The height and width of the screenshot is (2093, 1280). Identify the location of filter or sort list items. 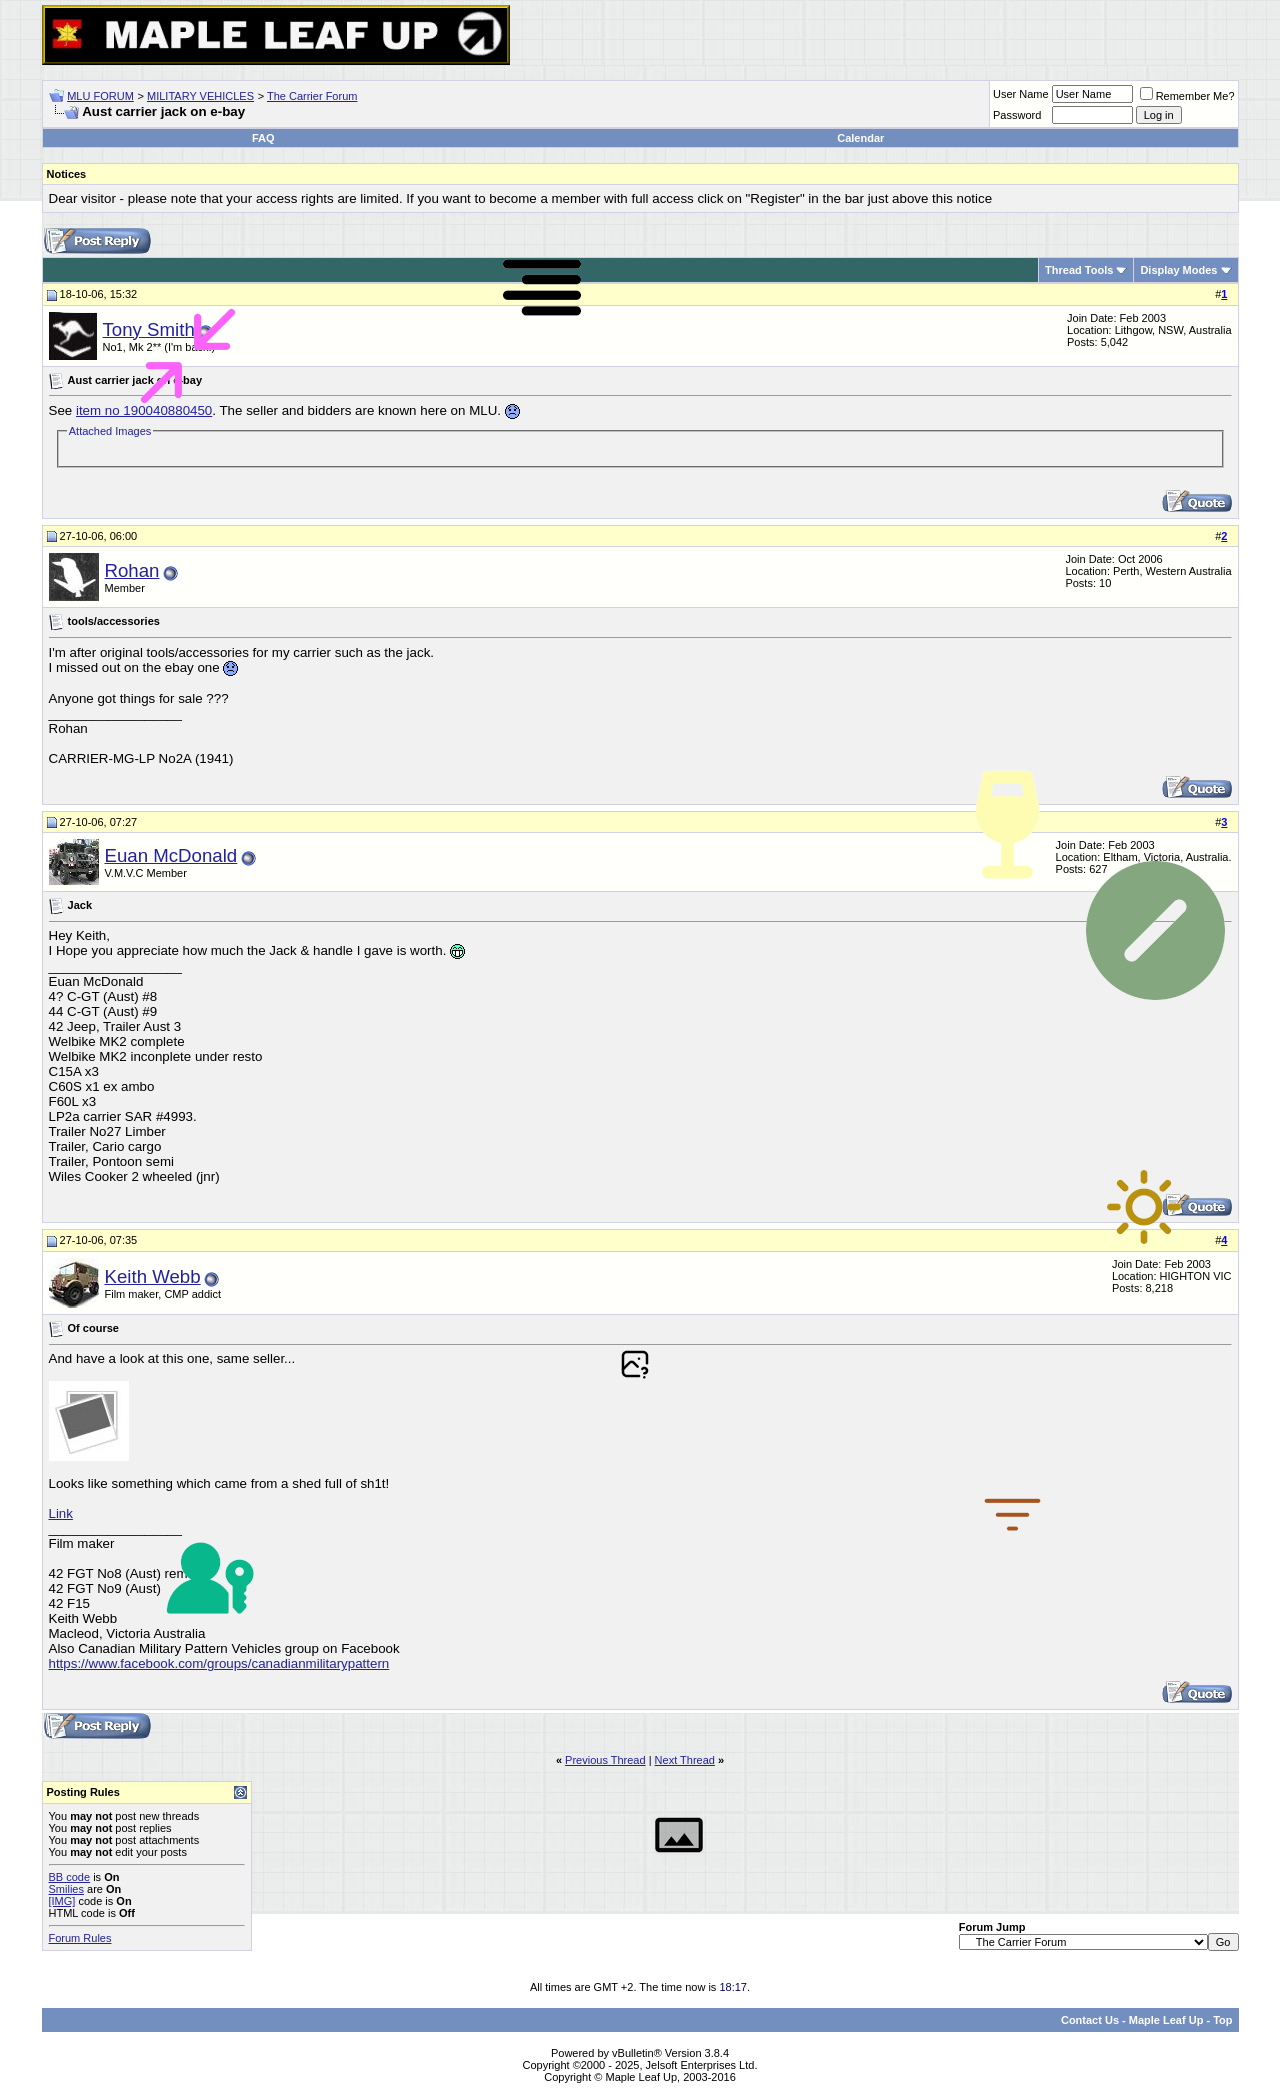
(1012, 1515).